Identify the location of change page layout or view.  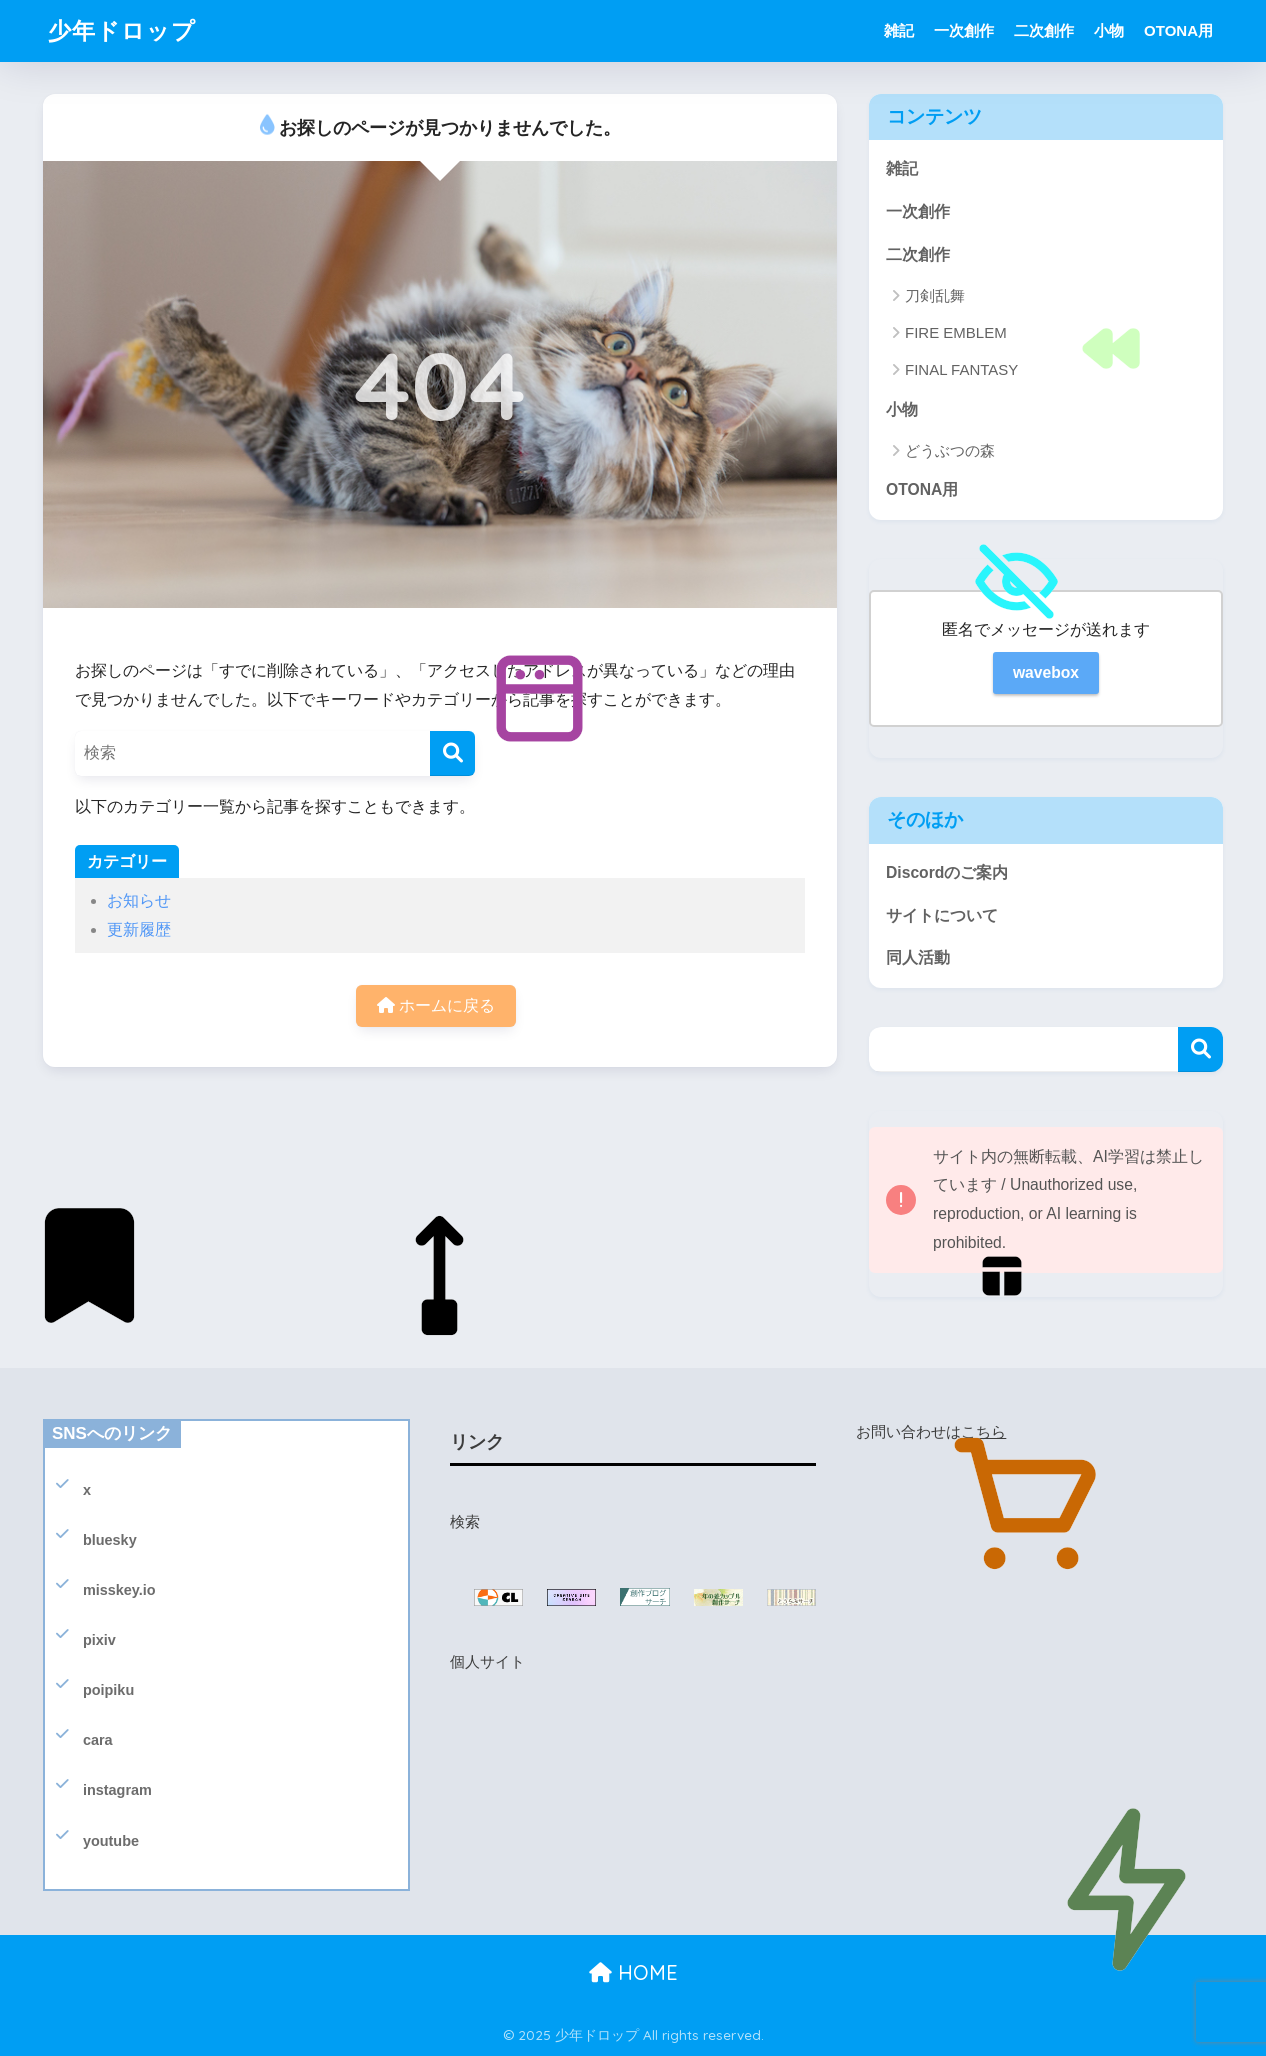
(1002, 1276).